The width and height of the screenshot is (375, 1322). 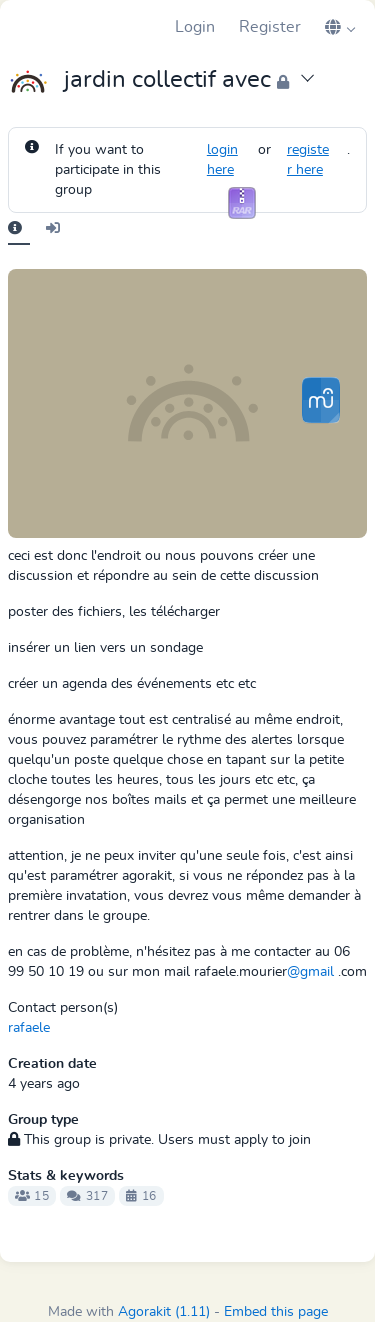 I want to click on a compressed RAR archive file, so click(x=242, y=203).